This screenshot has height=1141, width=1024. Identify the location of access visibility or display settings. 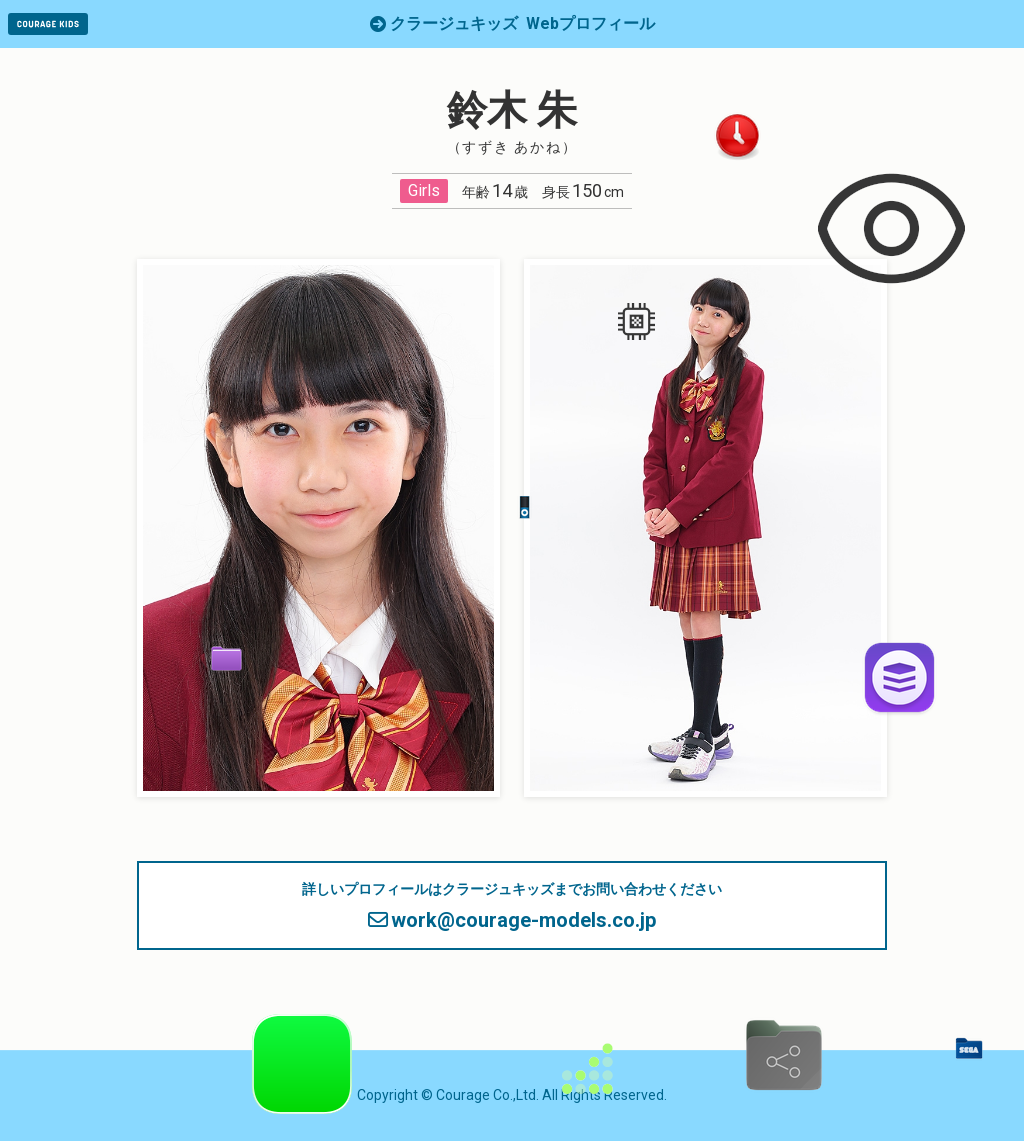
(891, 228).